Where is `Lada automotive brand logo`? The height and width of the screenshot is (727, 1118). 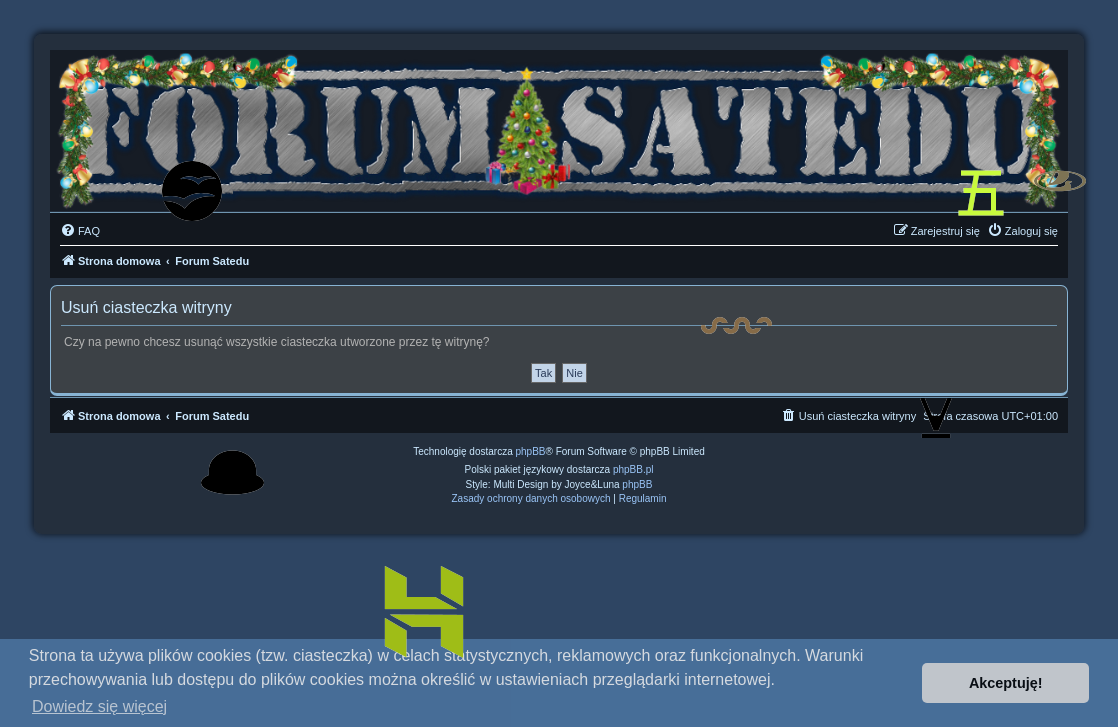 Lada automotive brand logo is located at coordinates (1060, 181).